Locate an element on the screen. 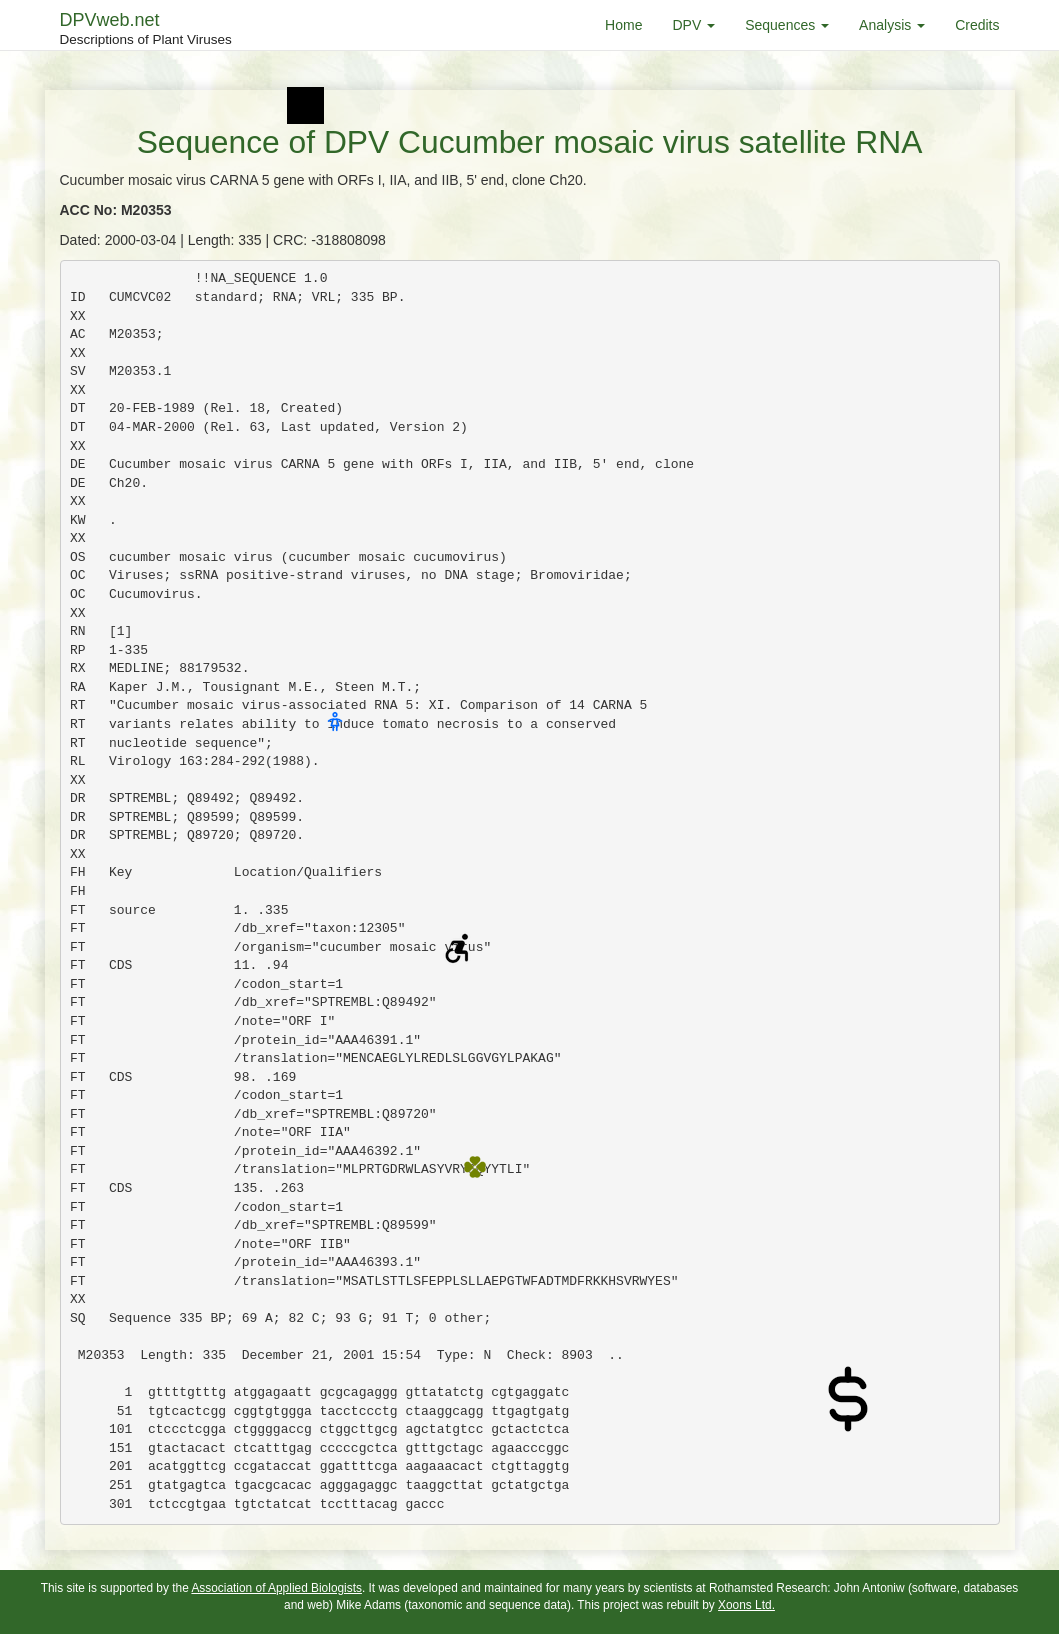 The width and height of the screenshot is (1059, 1634). indicates wheelchair accessibility available is located at coordinates (456, 948).